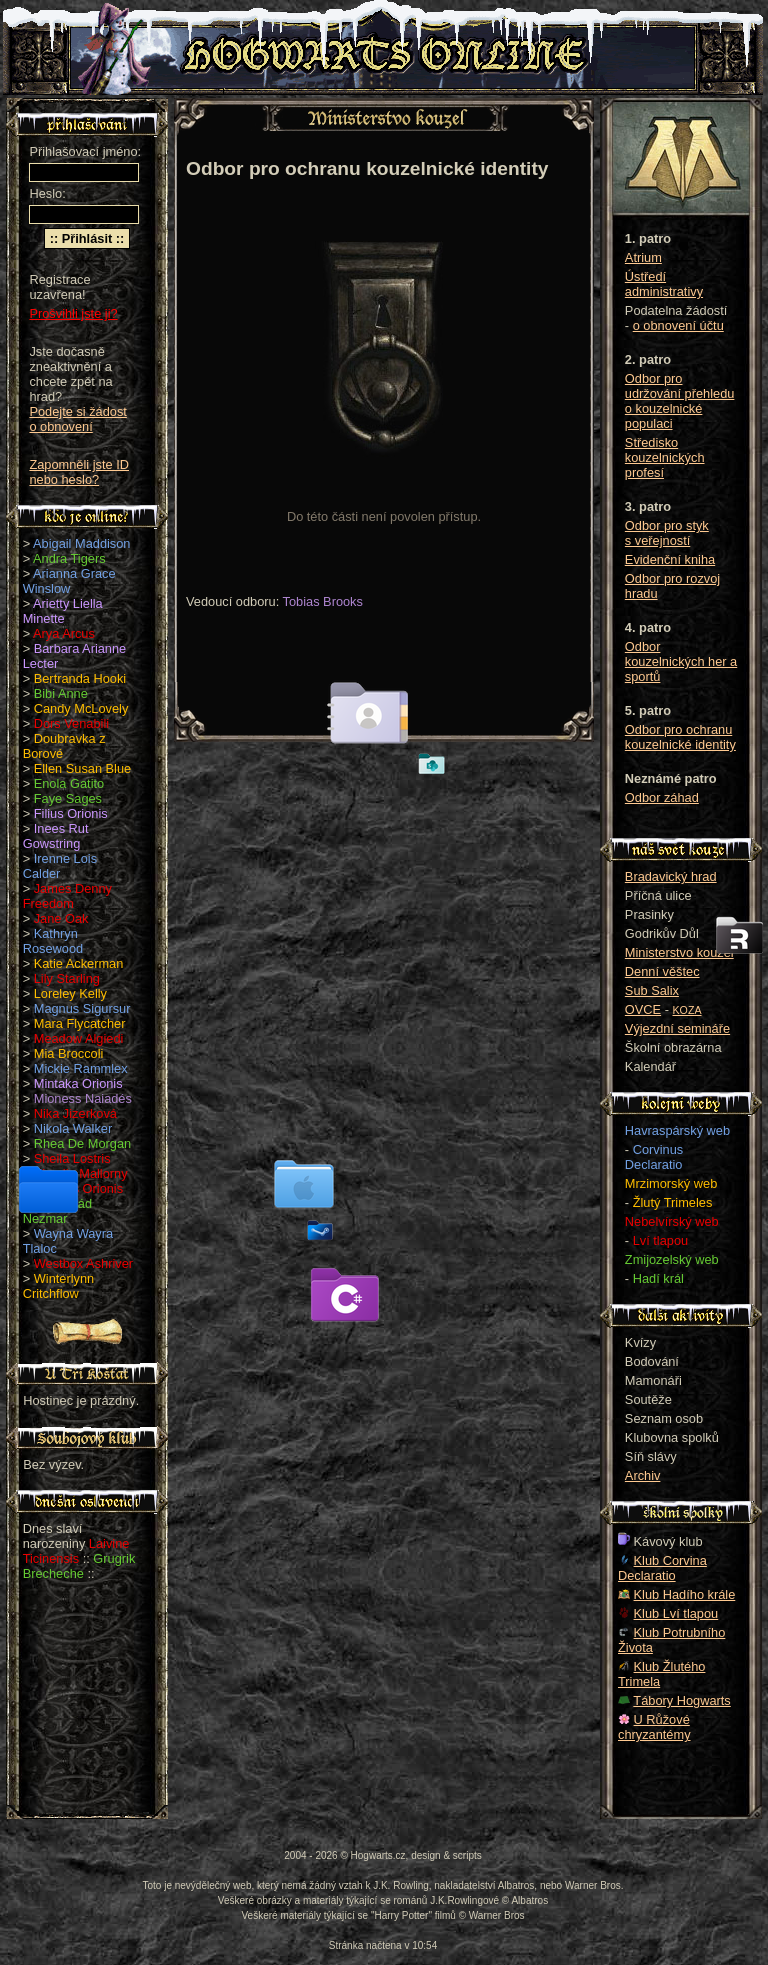 The image size is (768, 1965). What do you see at coordinates (48, 1189) in the screenshot?
I see `open folder containing files or documents` at bounding box center [48, 1189].